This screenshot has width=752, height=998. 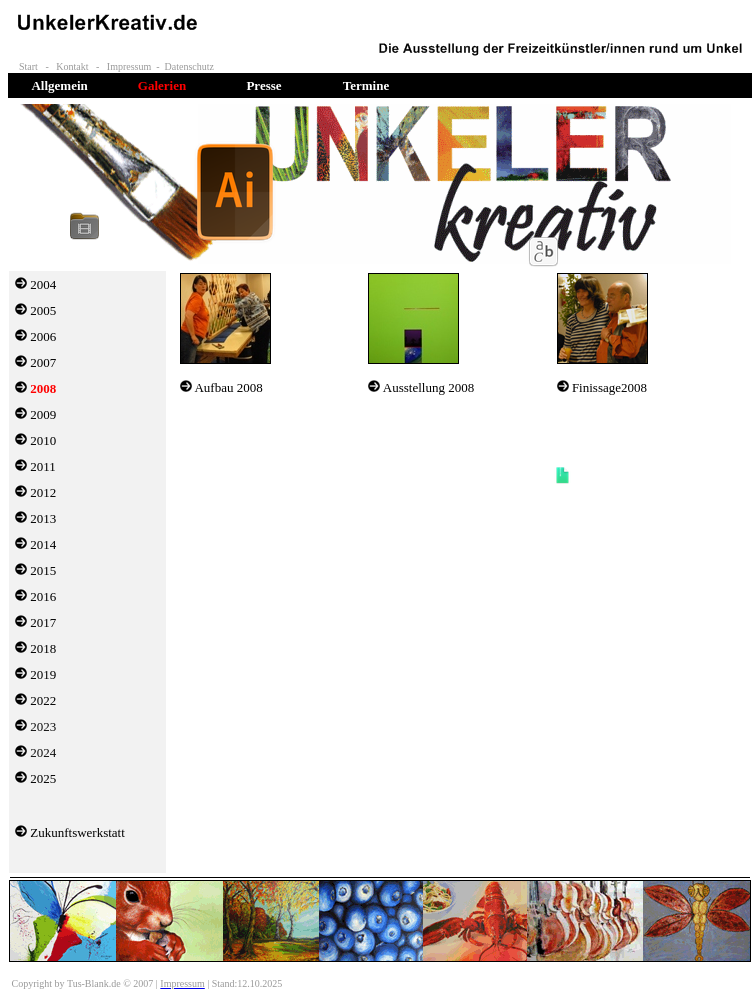 I want to click on compressed archive file (.tar.xz format), so click(x=562, y=475).